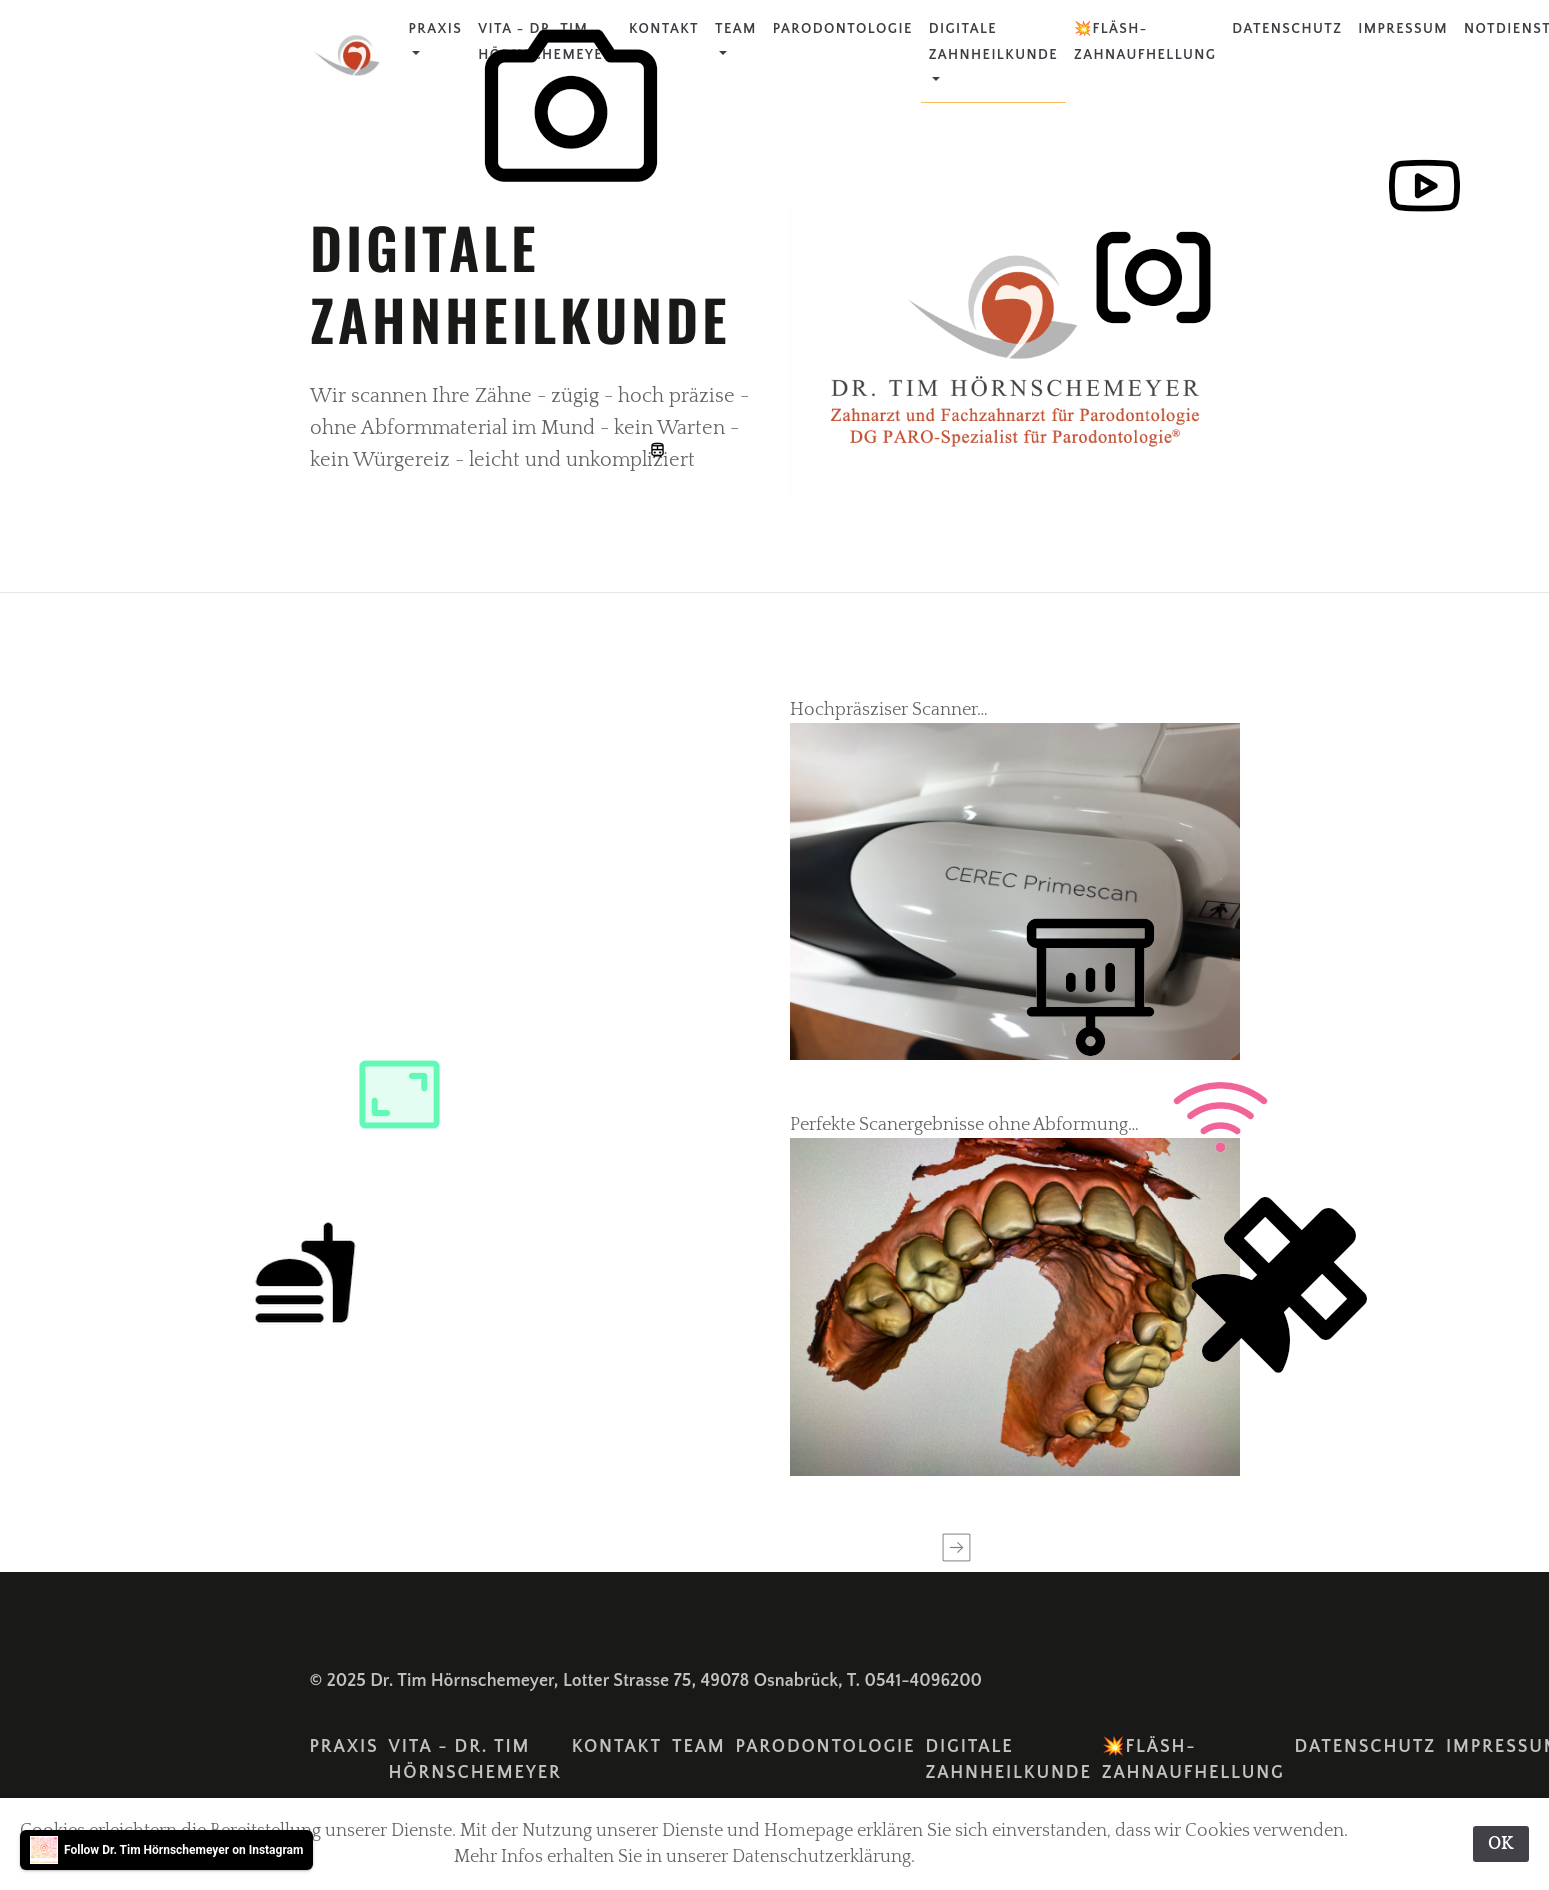 The width and height of the screenshot is (1549, 1890). I want to click on access satellite connection settings, so click(1279, 1285).